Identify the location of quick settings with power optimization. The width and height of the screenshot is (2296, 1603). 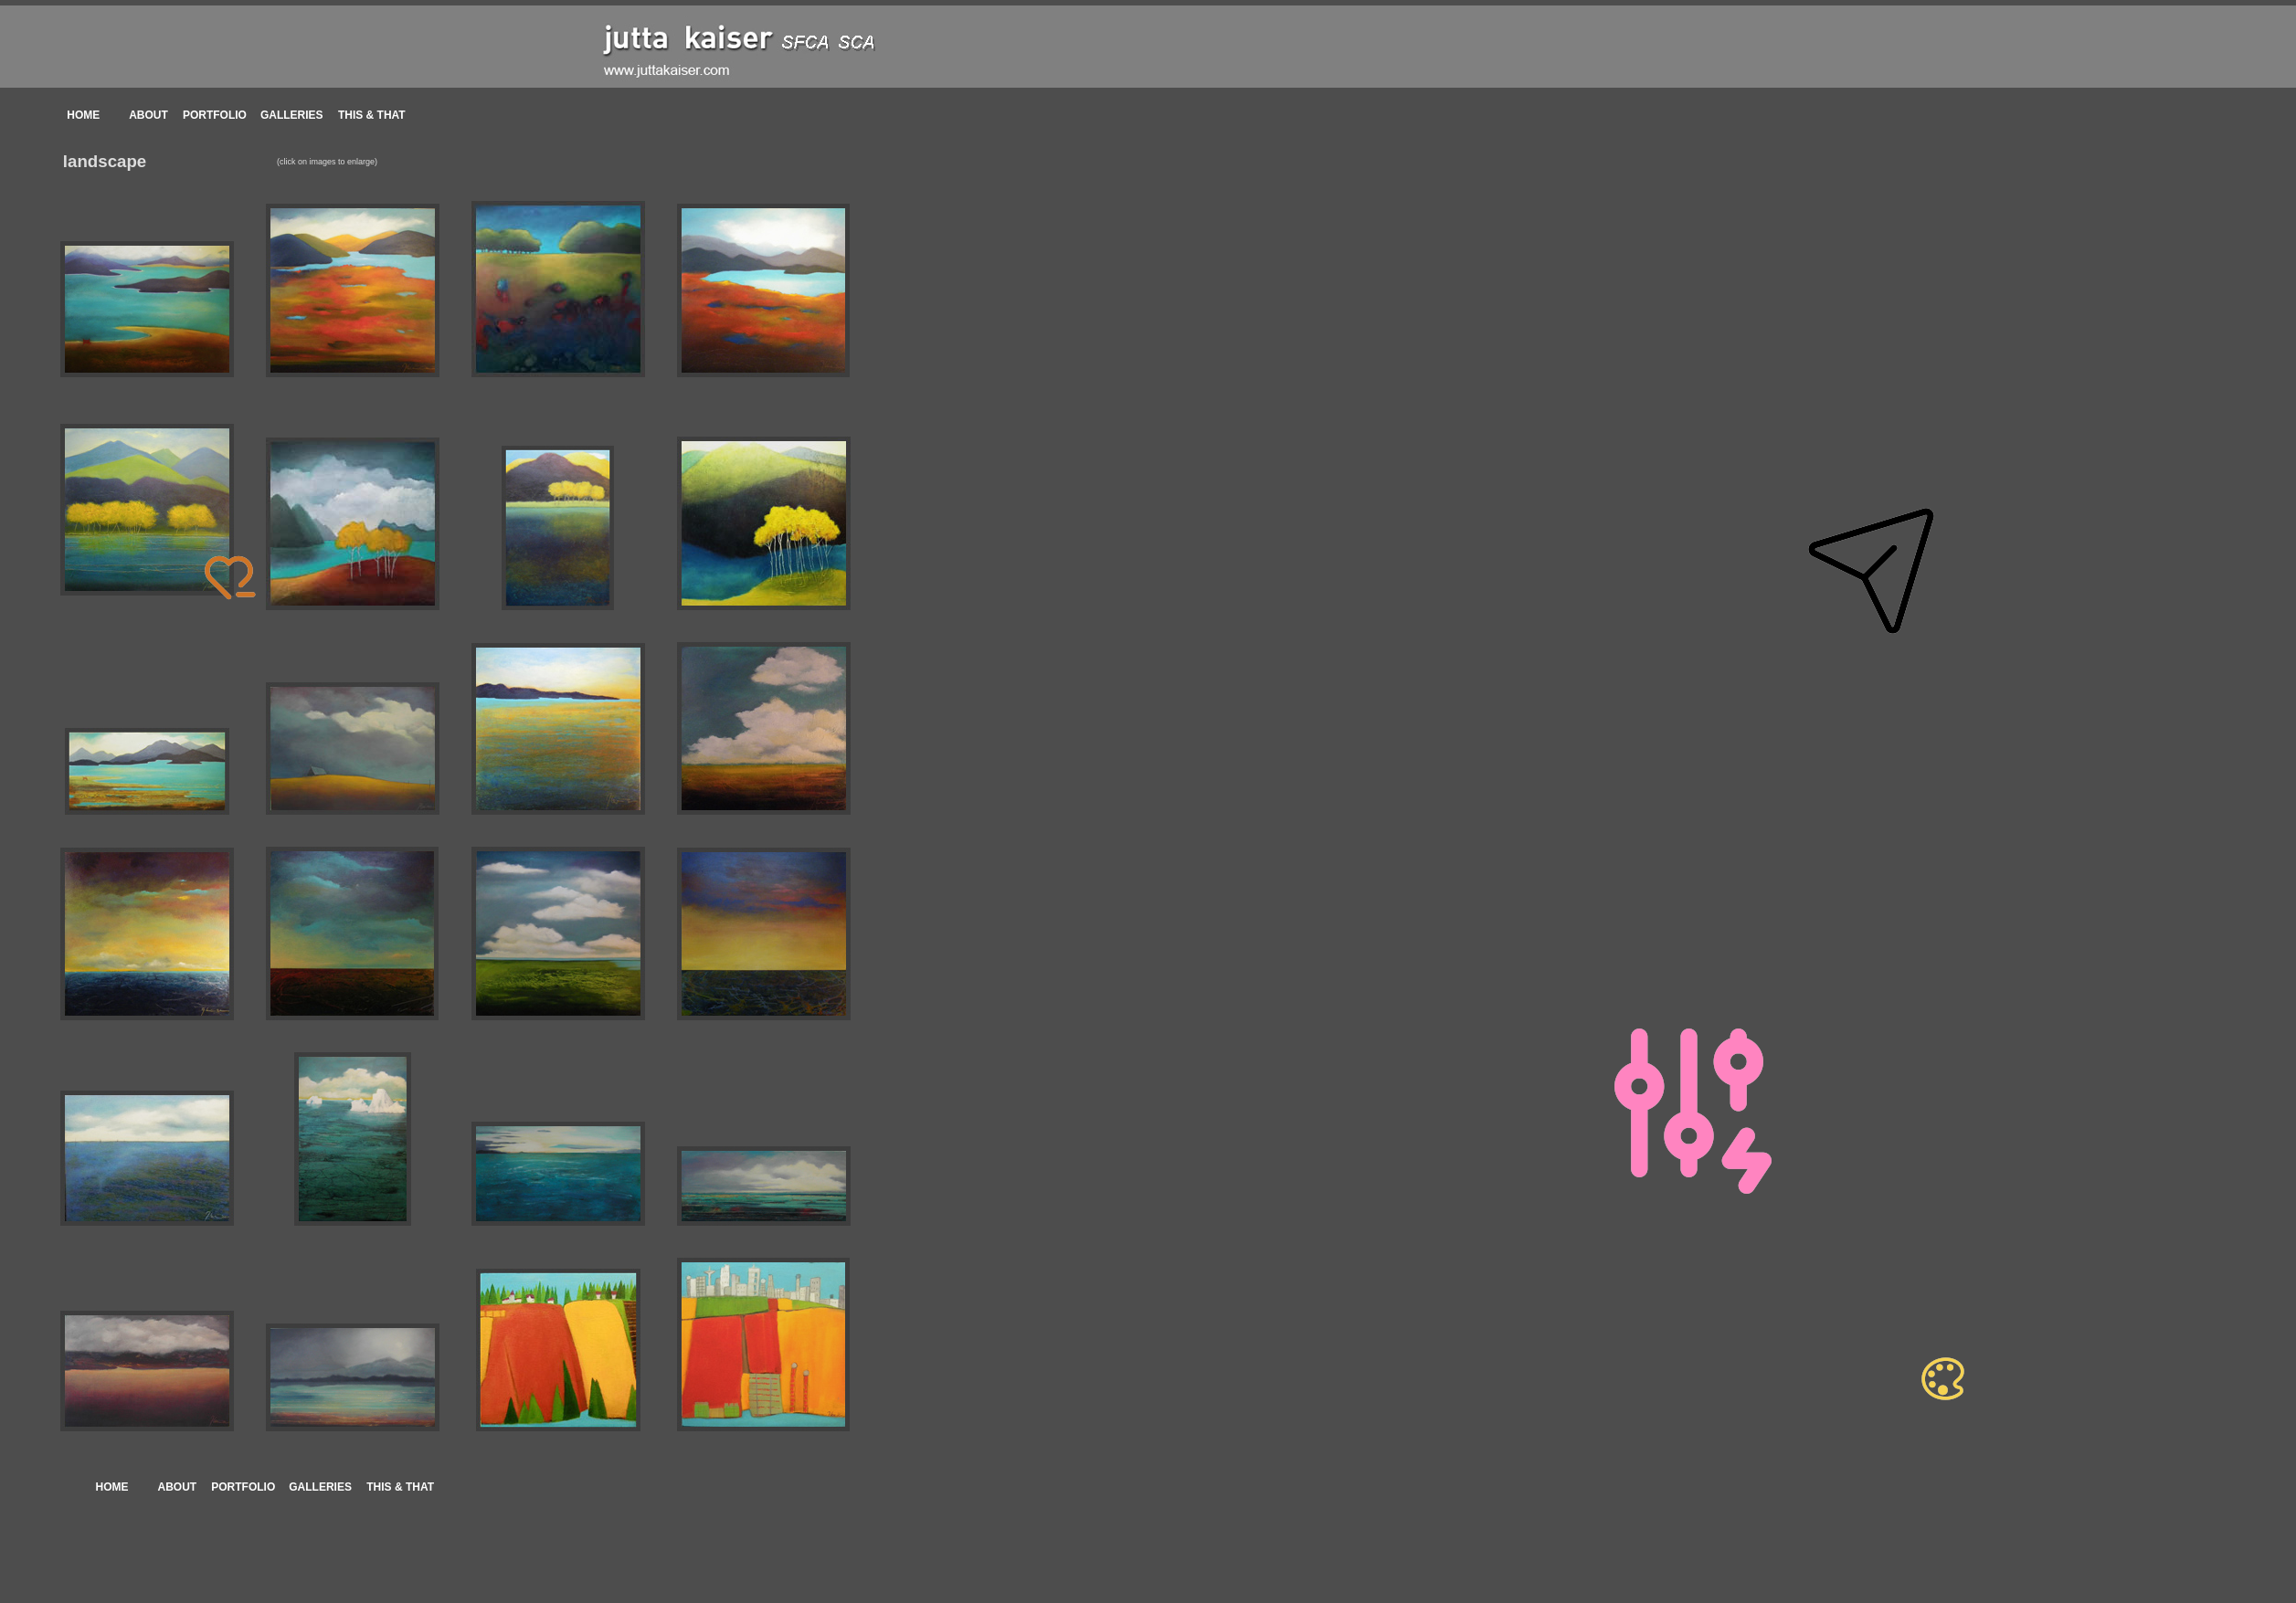
(1688, 1102).